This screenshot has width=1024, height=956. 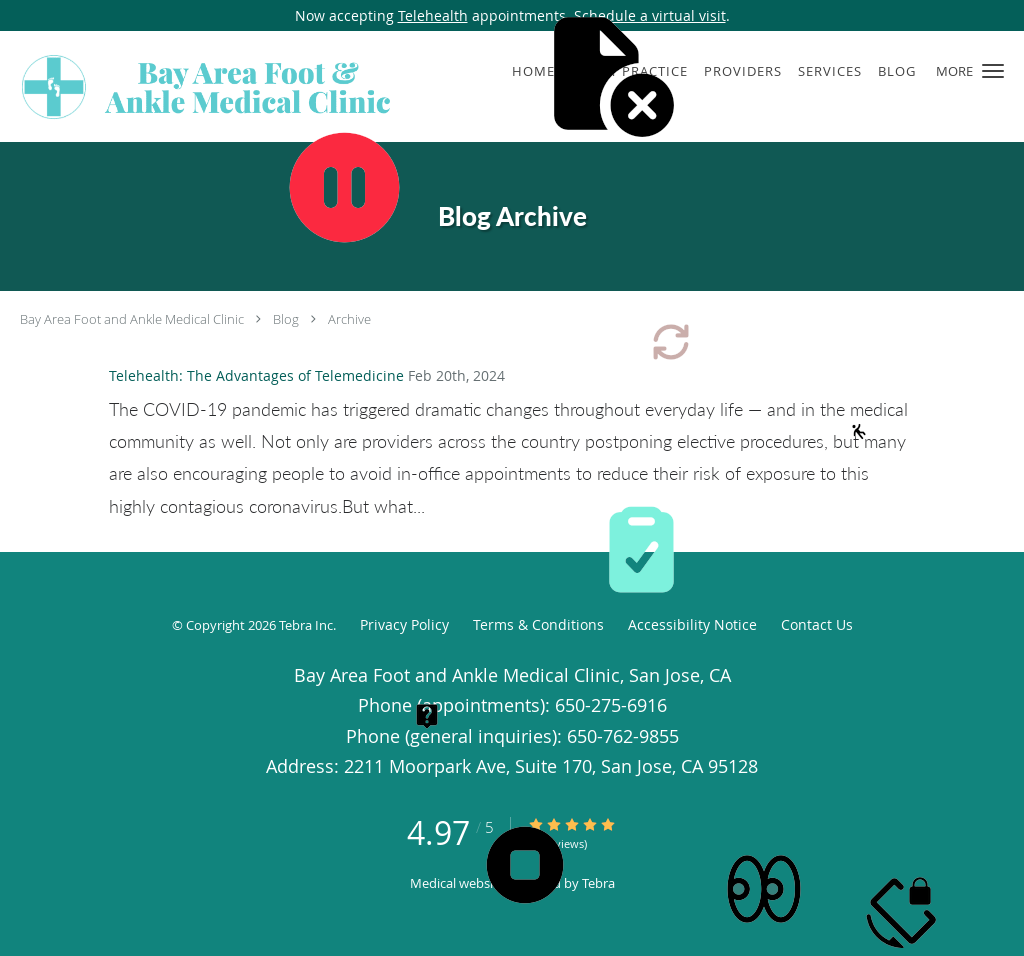 What do you see at coordinates (764, 889) in the screenshot?
I see `view who has seen your content` at bounding box center [764, 889].